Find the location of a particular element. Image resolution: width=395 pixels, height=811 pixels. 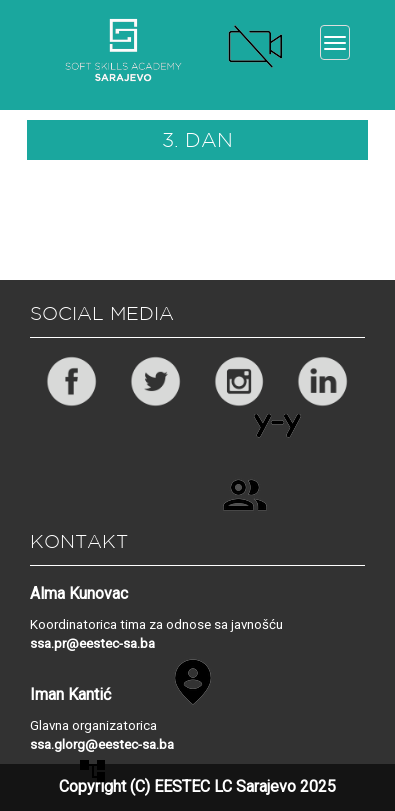

represents a mathematical subtraction operation (y minus y) is located at coordinates (277, 422).